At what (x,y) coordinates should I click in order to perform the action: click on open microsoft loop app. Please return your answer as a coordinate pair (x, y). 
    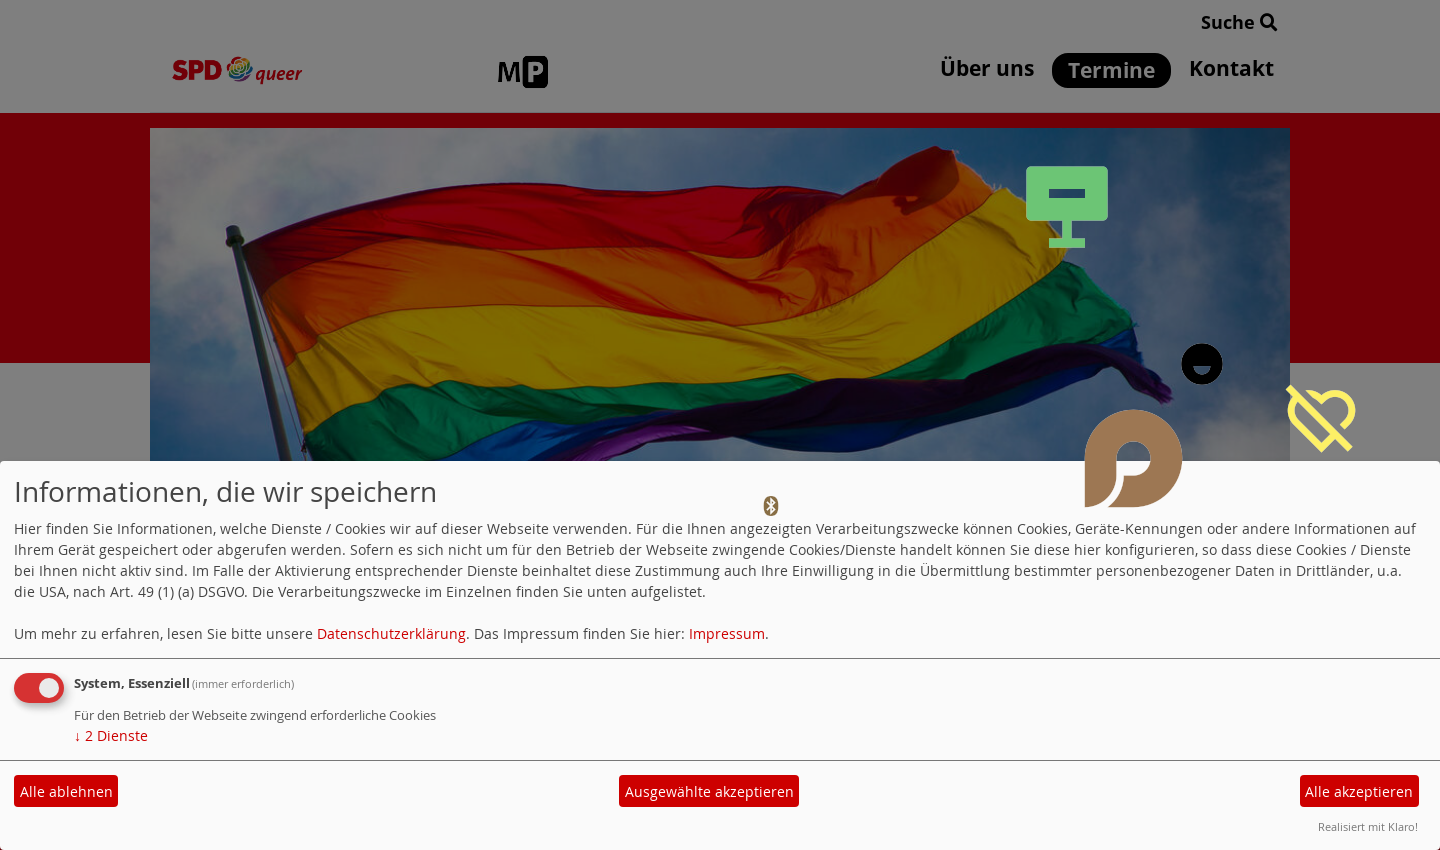
    Looking at the image, I should click on (1133, 458).